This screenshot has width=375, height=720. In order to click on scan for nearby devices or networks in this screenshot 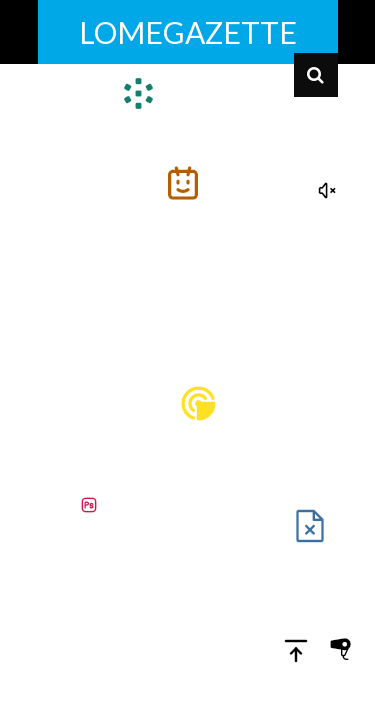, I will do `click(198, 403)`.